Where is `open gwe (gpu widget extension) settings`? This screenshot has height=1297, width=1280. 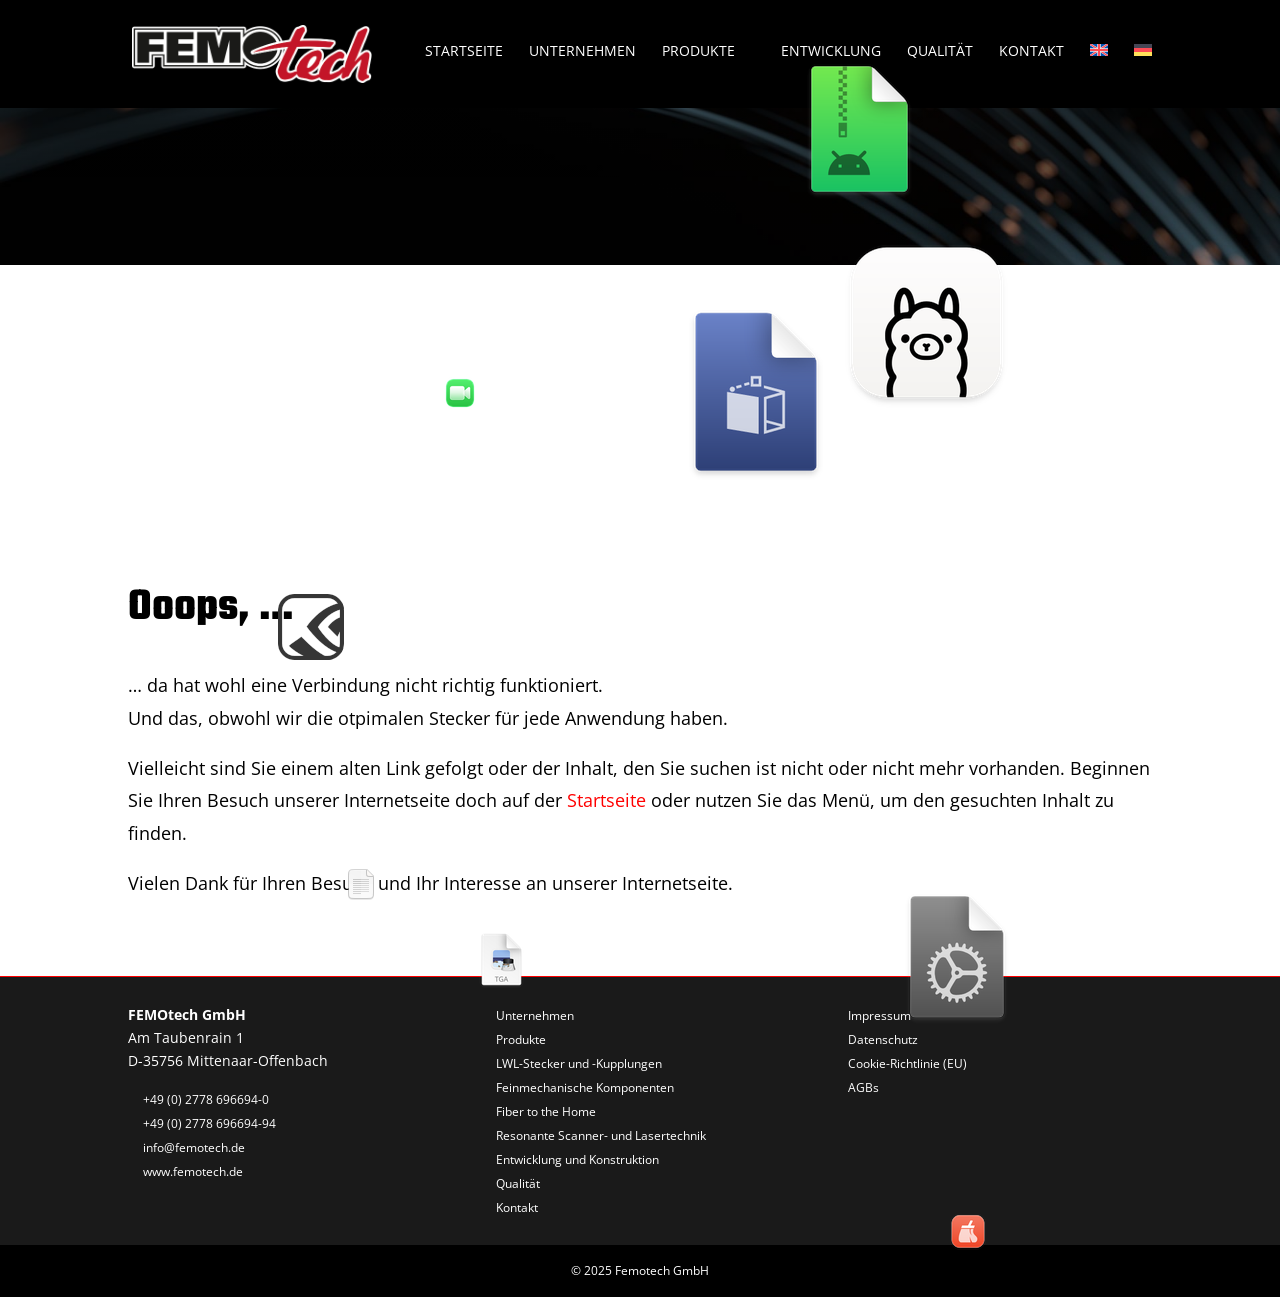 open gwe (gpu widget extension) settings is located at coordinates (311, 627).